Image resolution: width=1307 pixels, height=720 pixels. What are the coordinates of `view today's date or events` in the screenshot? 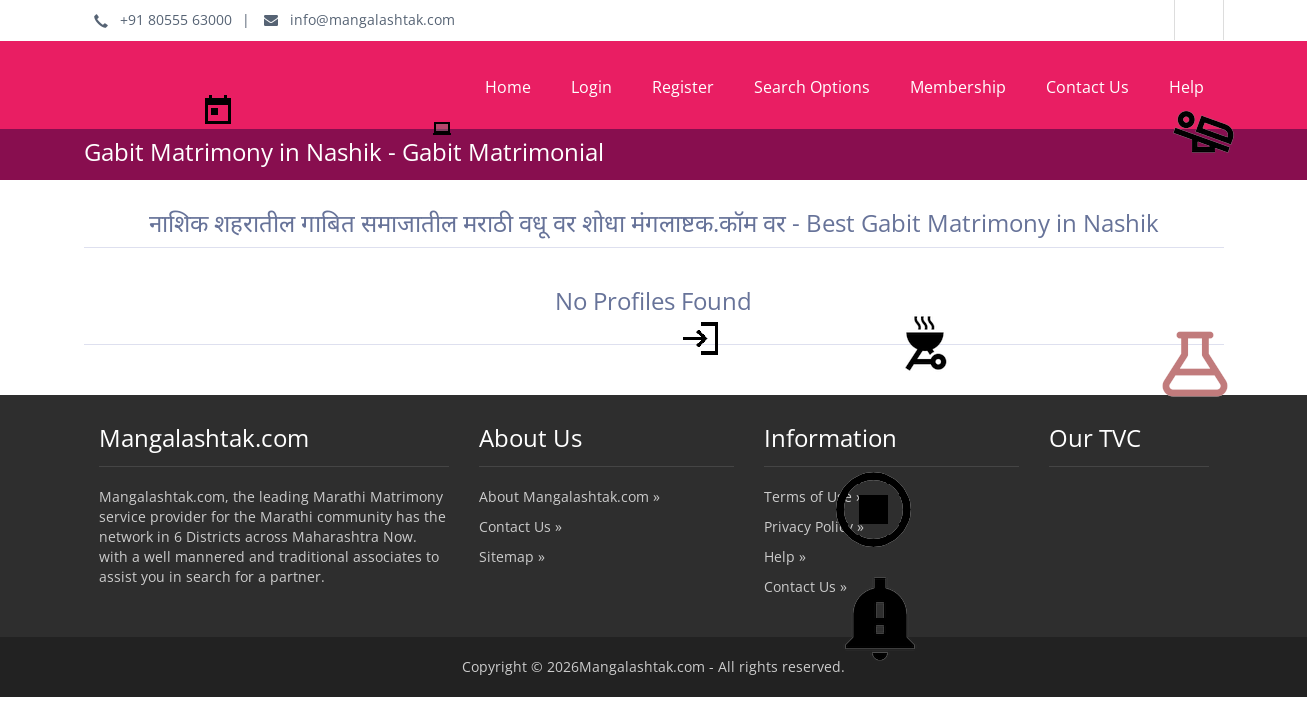 It's located at (218, 111).